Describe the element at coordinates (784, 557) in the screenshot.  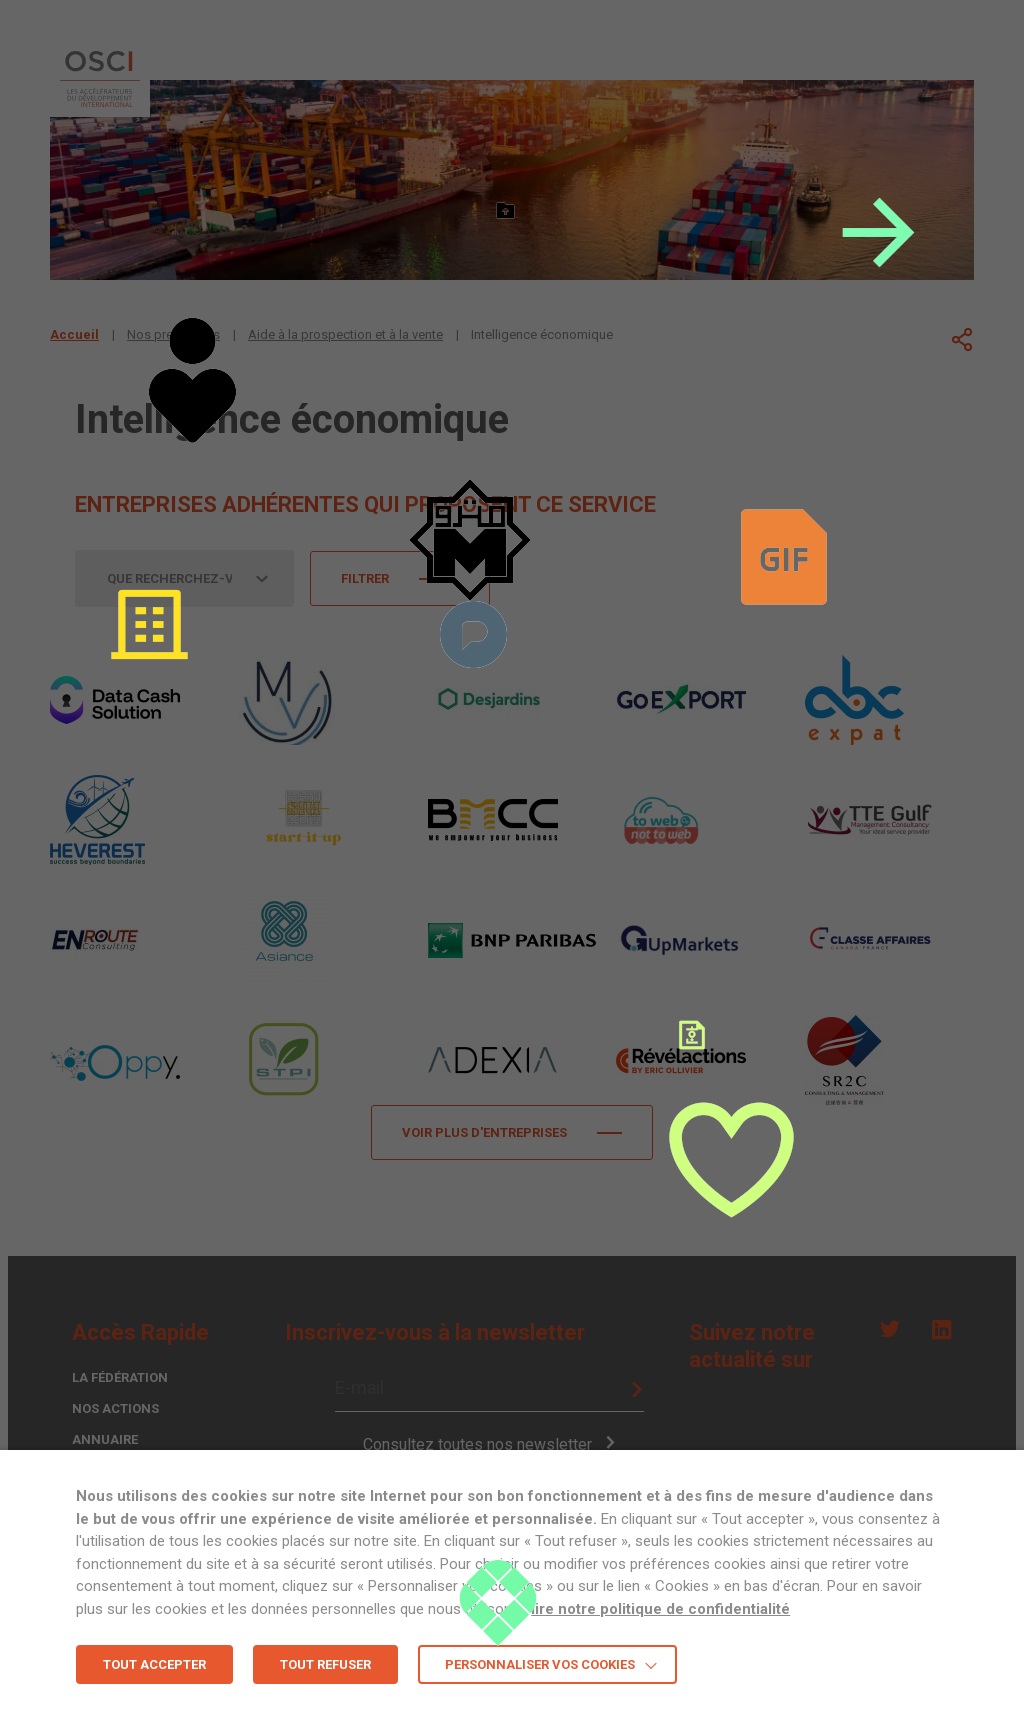
I see `attach a GIF file` at that location.